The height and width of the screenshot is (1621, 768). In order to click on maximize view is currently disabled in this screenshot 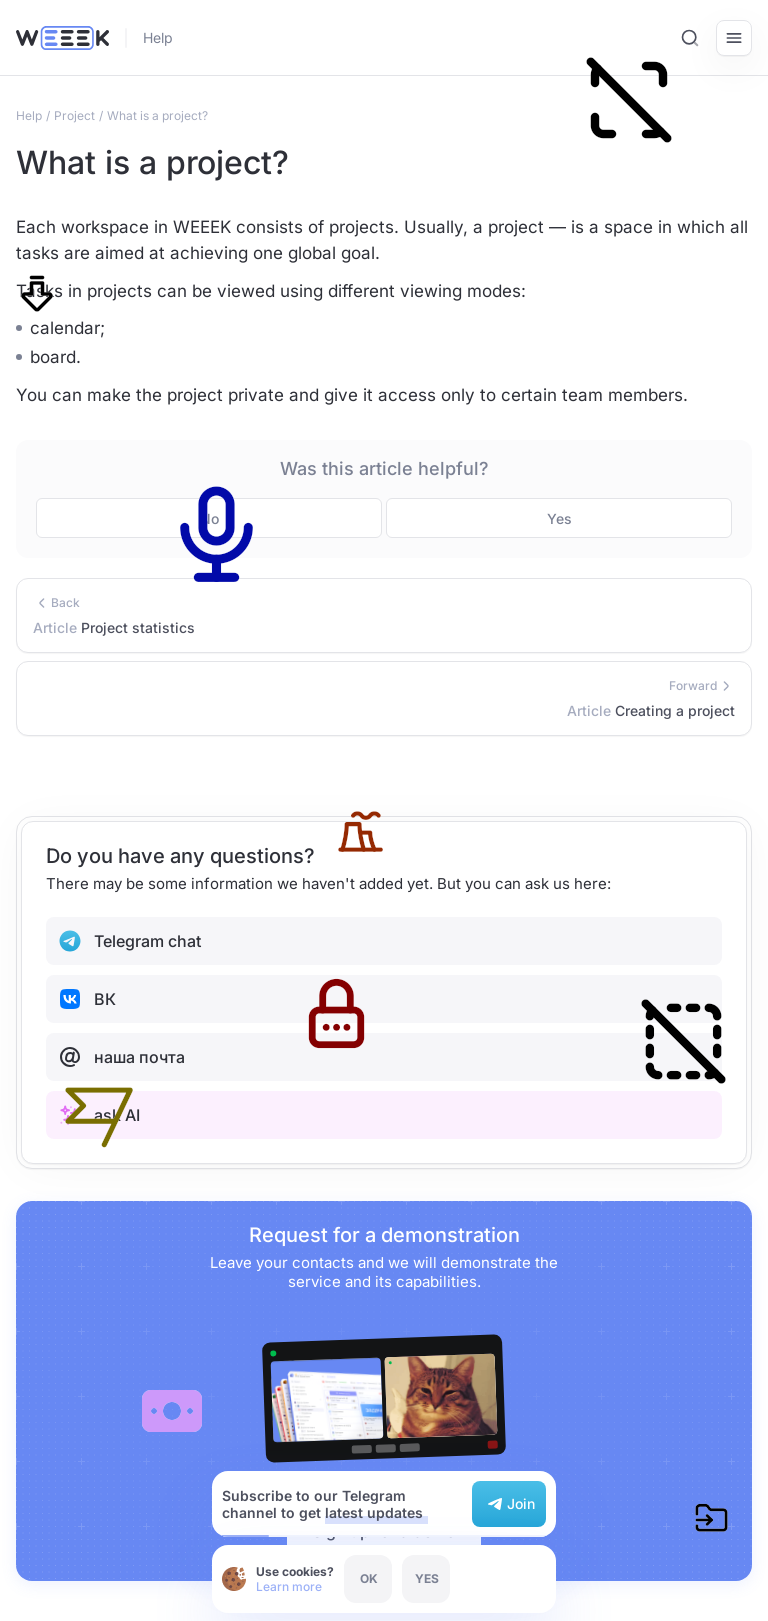, I will do `click(629, 100)`.